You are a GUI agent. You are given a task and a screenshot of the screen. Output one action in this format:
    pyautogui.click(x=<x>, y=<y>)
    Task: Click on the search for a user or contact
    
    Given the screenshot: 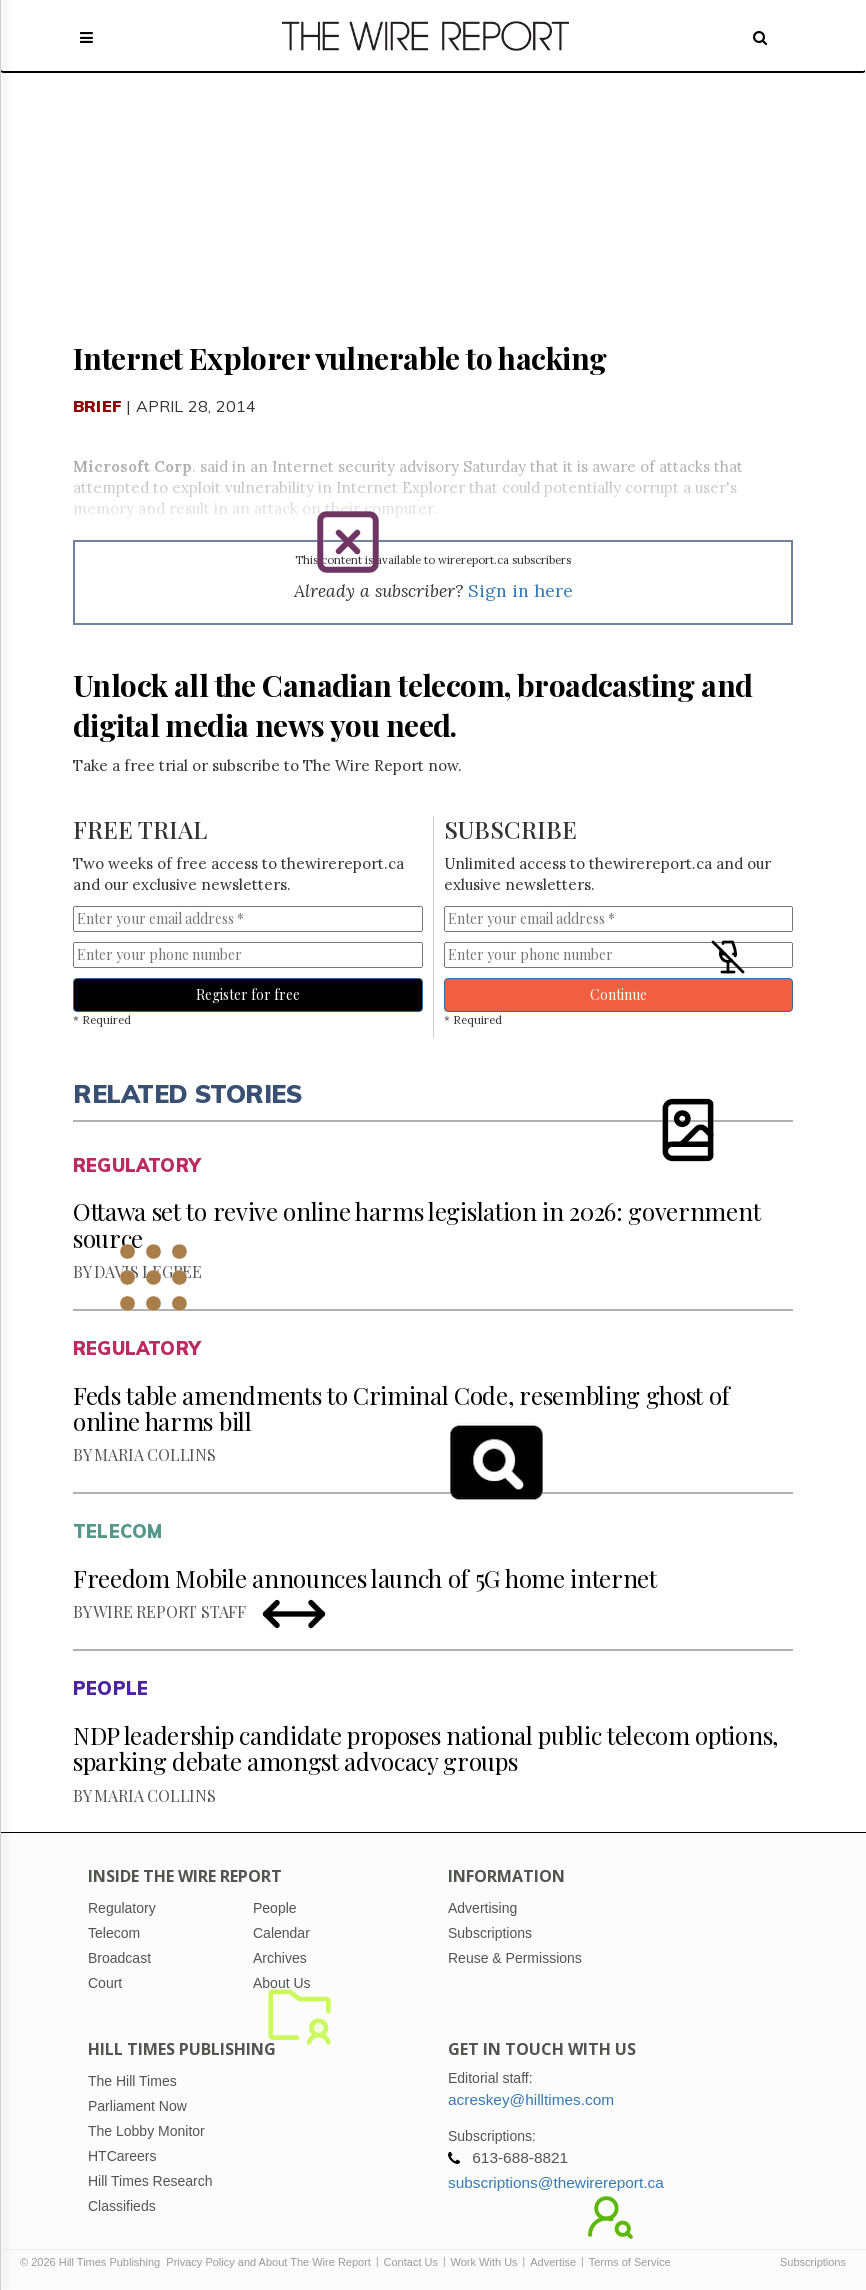 What is the action you would take?
    pyautogui.click(x=610, y=2216)
    